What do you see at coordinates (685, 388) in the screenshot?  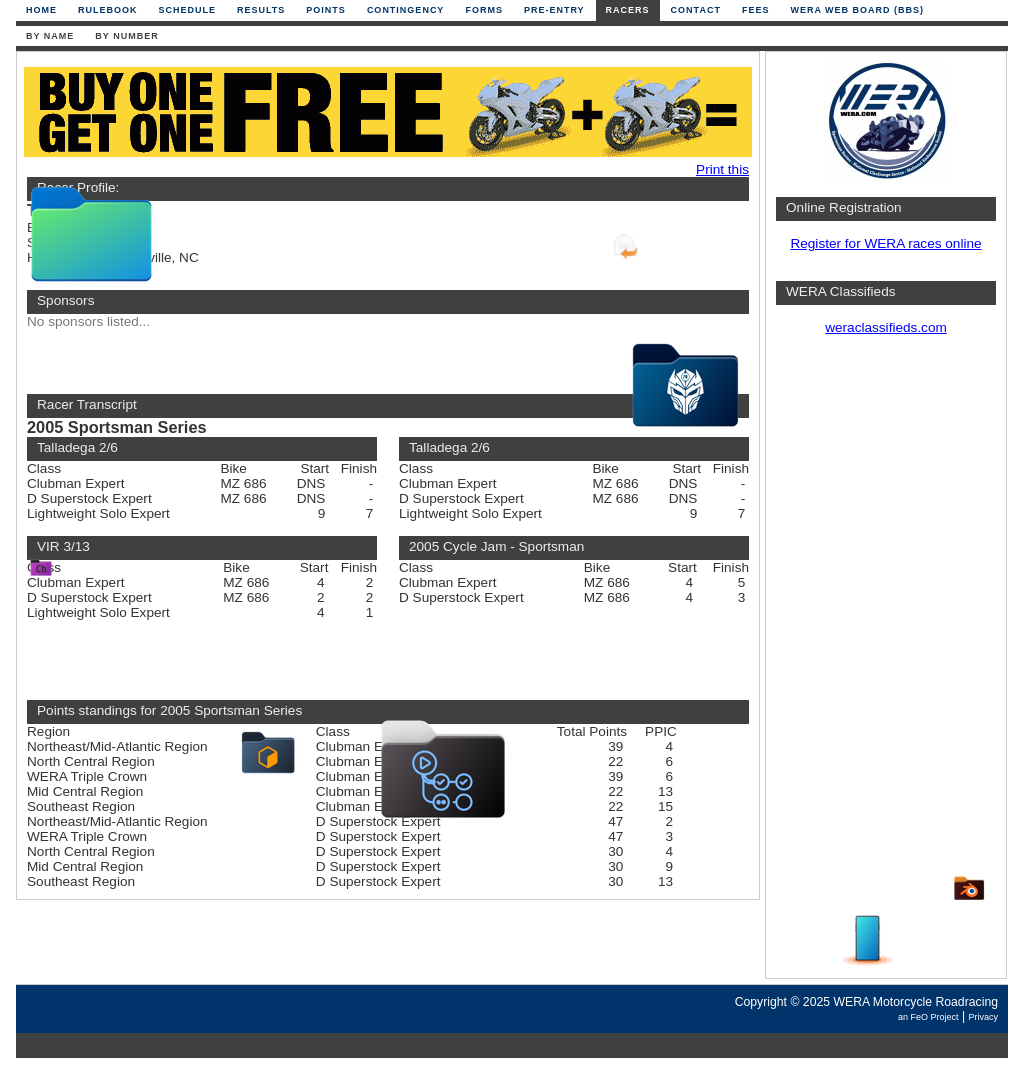 I see `open folder containing rexus gaming files` at bounding box center [685, 388].